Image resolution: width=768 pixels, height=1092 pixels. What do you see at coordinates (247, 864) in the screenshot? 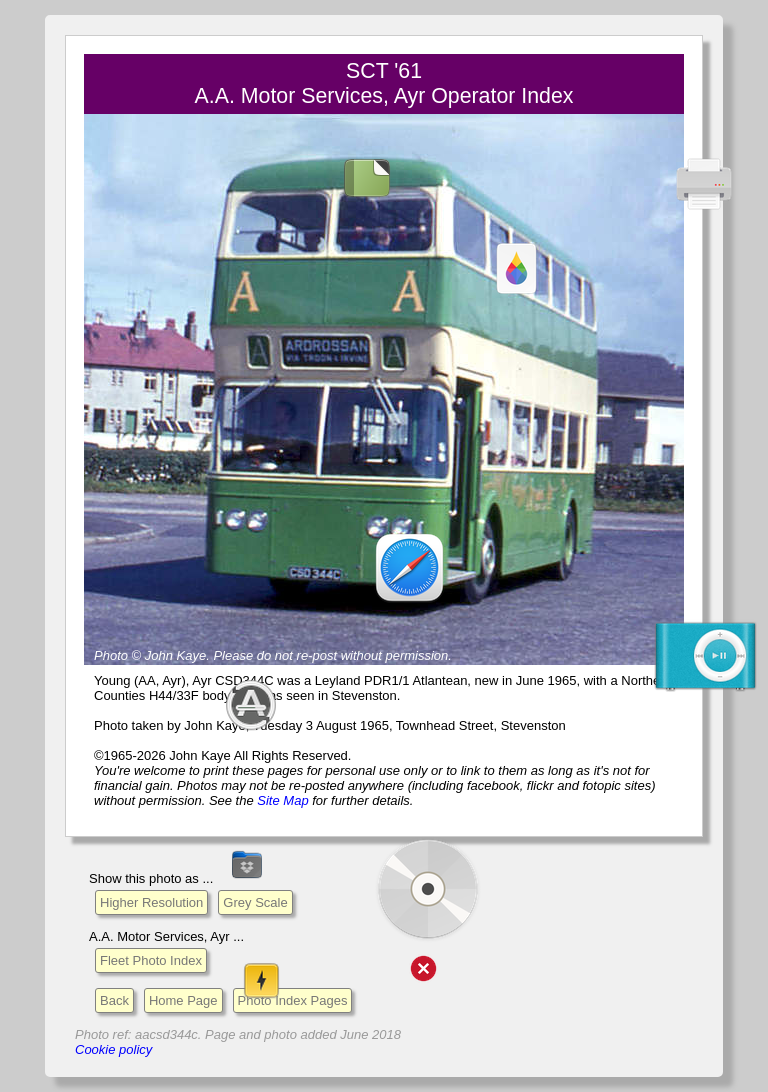
I see `open your Dropbox folder` at bounding box center [247, 864].